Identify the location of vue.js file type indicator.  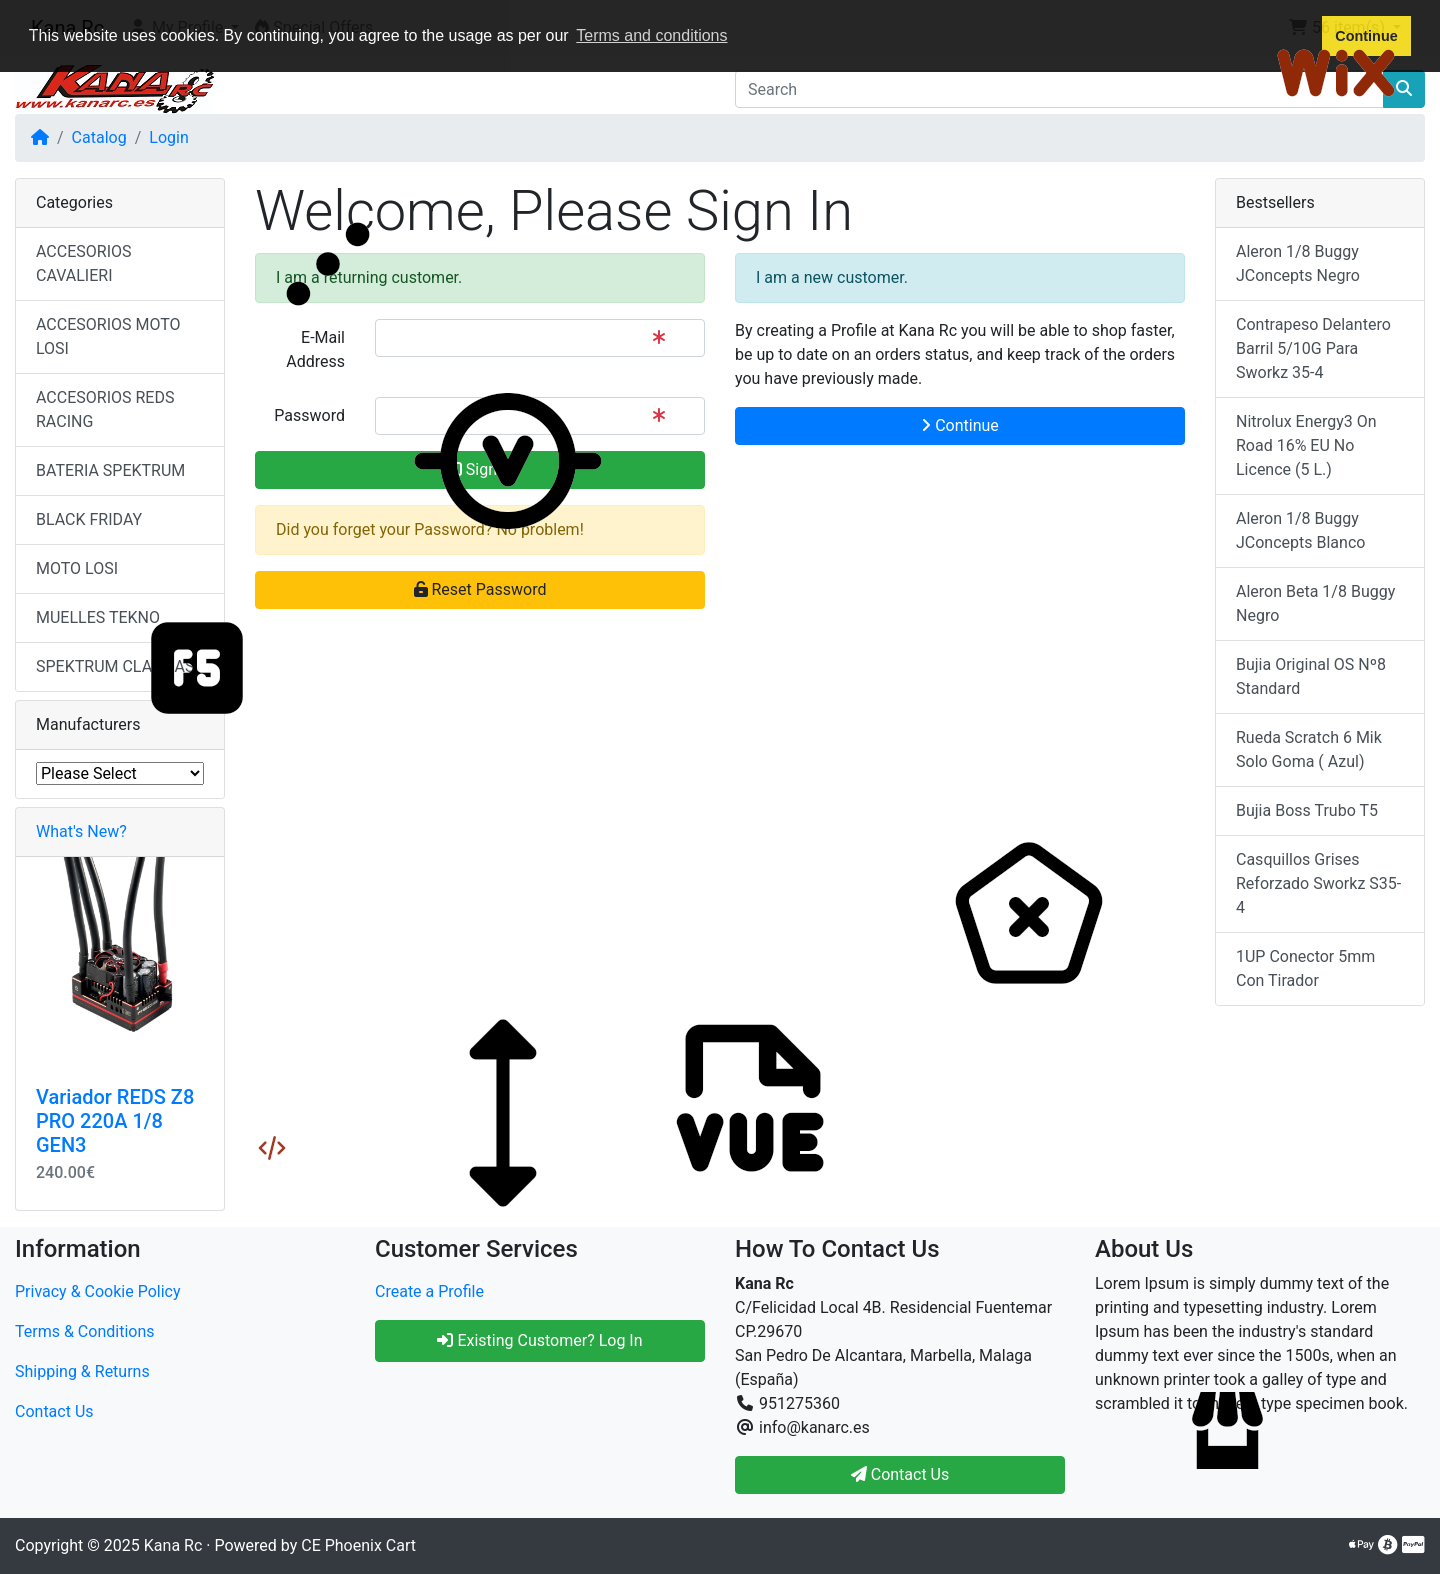
(753, 1104).